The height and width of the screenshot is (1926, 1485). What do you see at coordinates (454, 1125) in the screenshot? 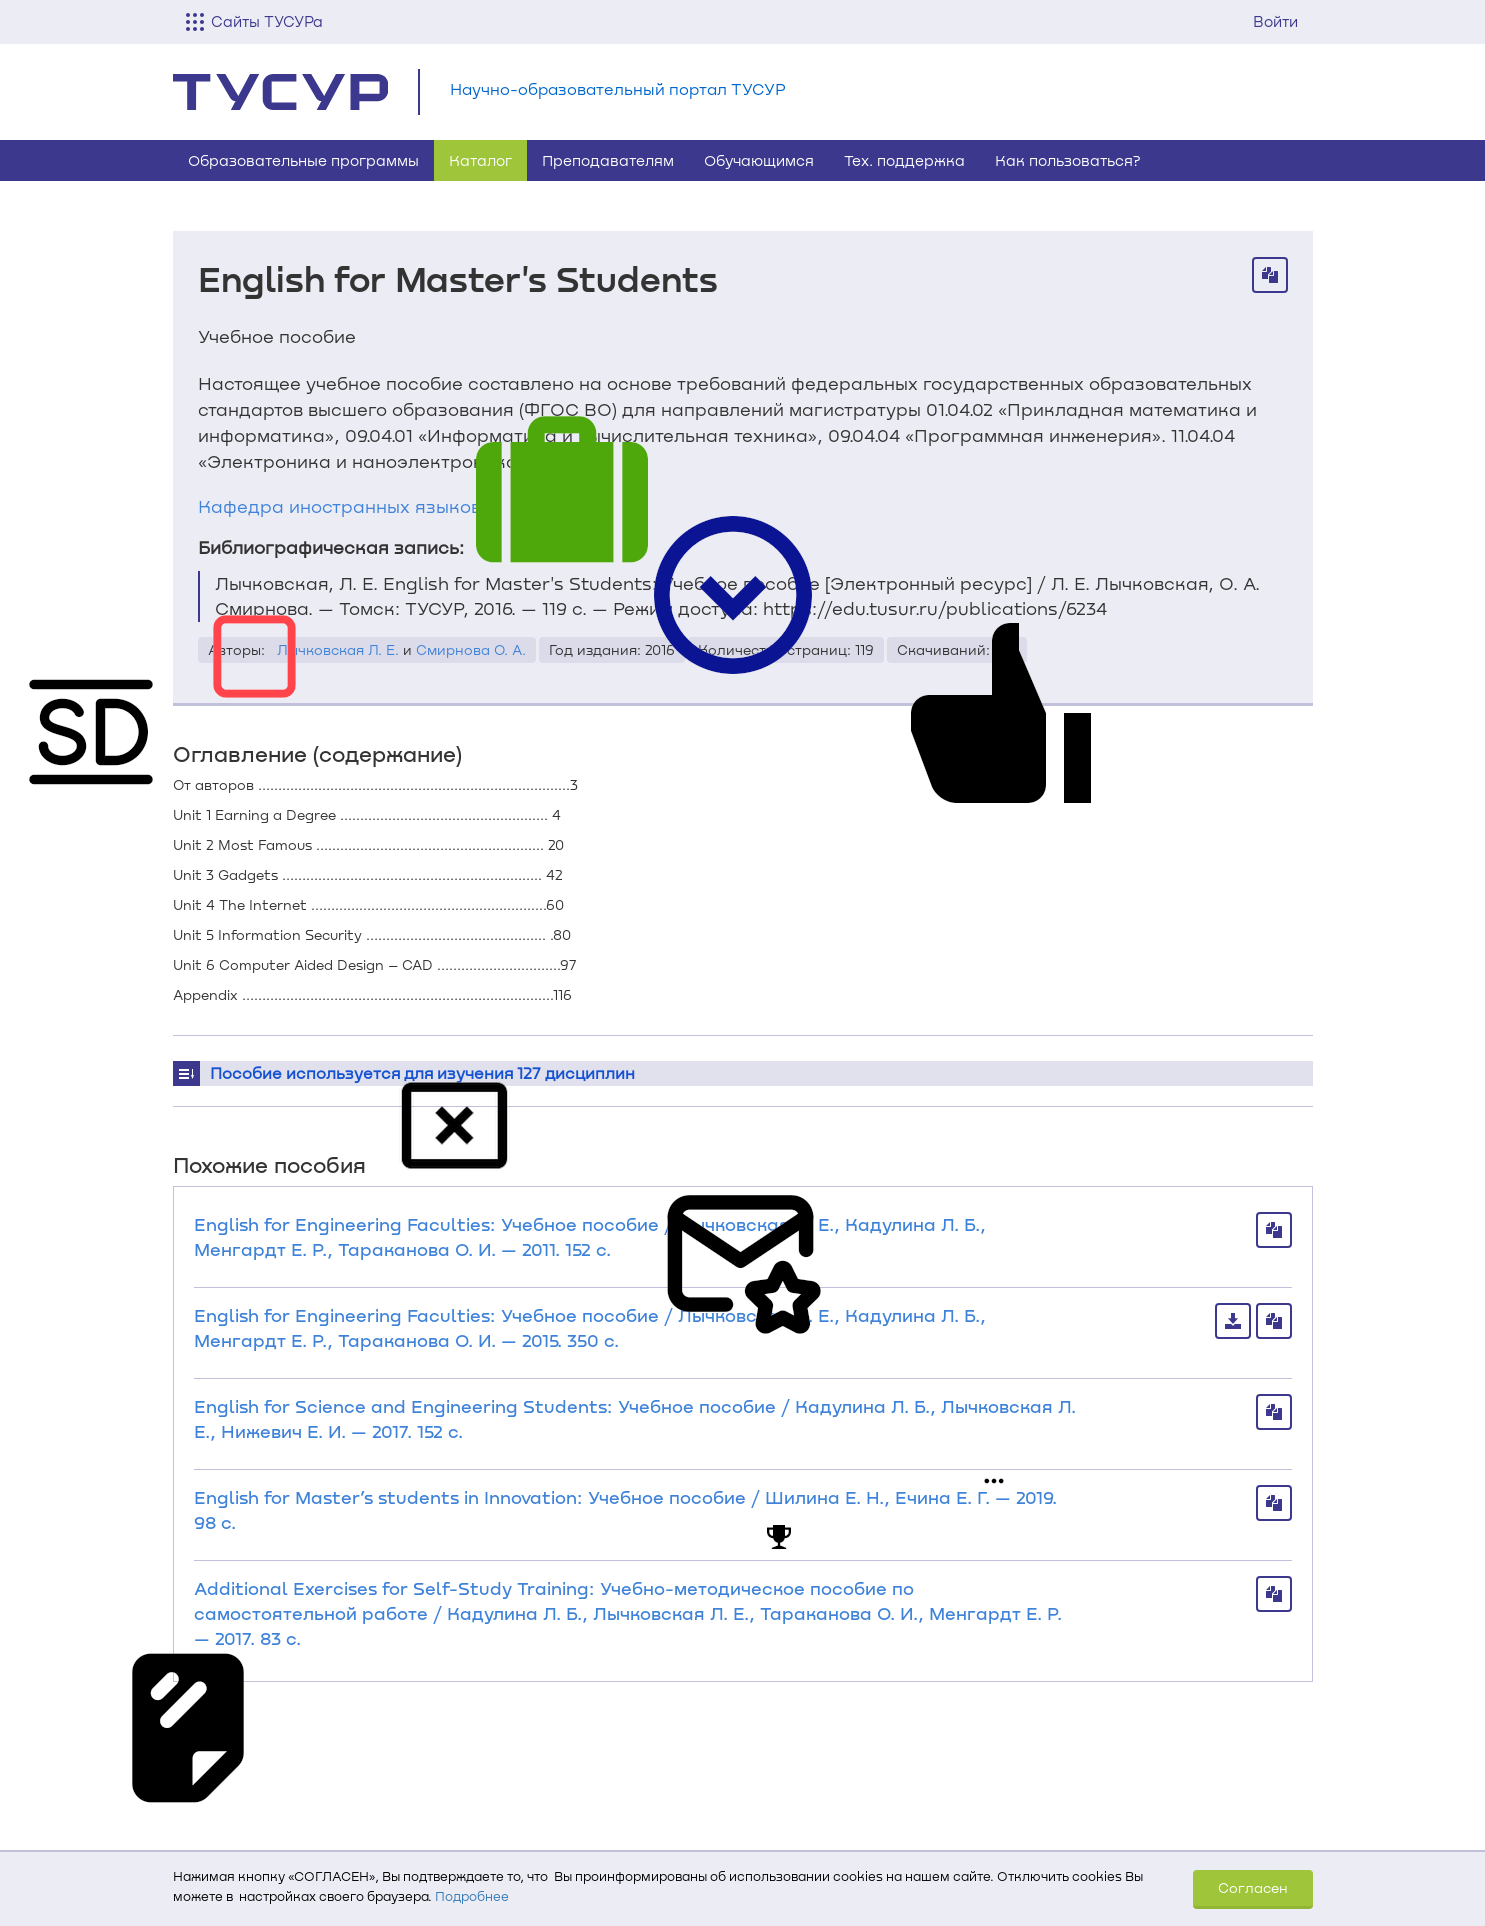
I see `cancel or exit presentation mode` at bounding box center [454, 1125].